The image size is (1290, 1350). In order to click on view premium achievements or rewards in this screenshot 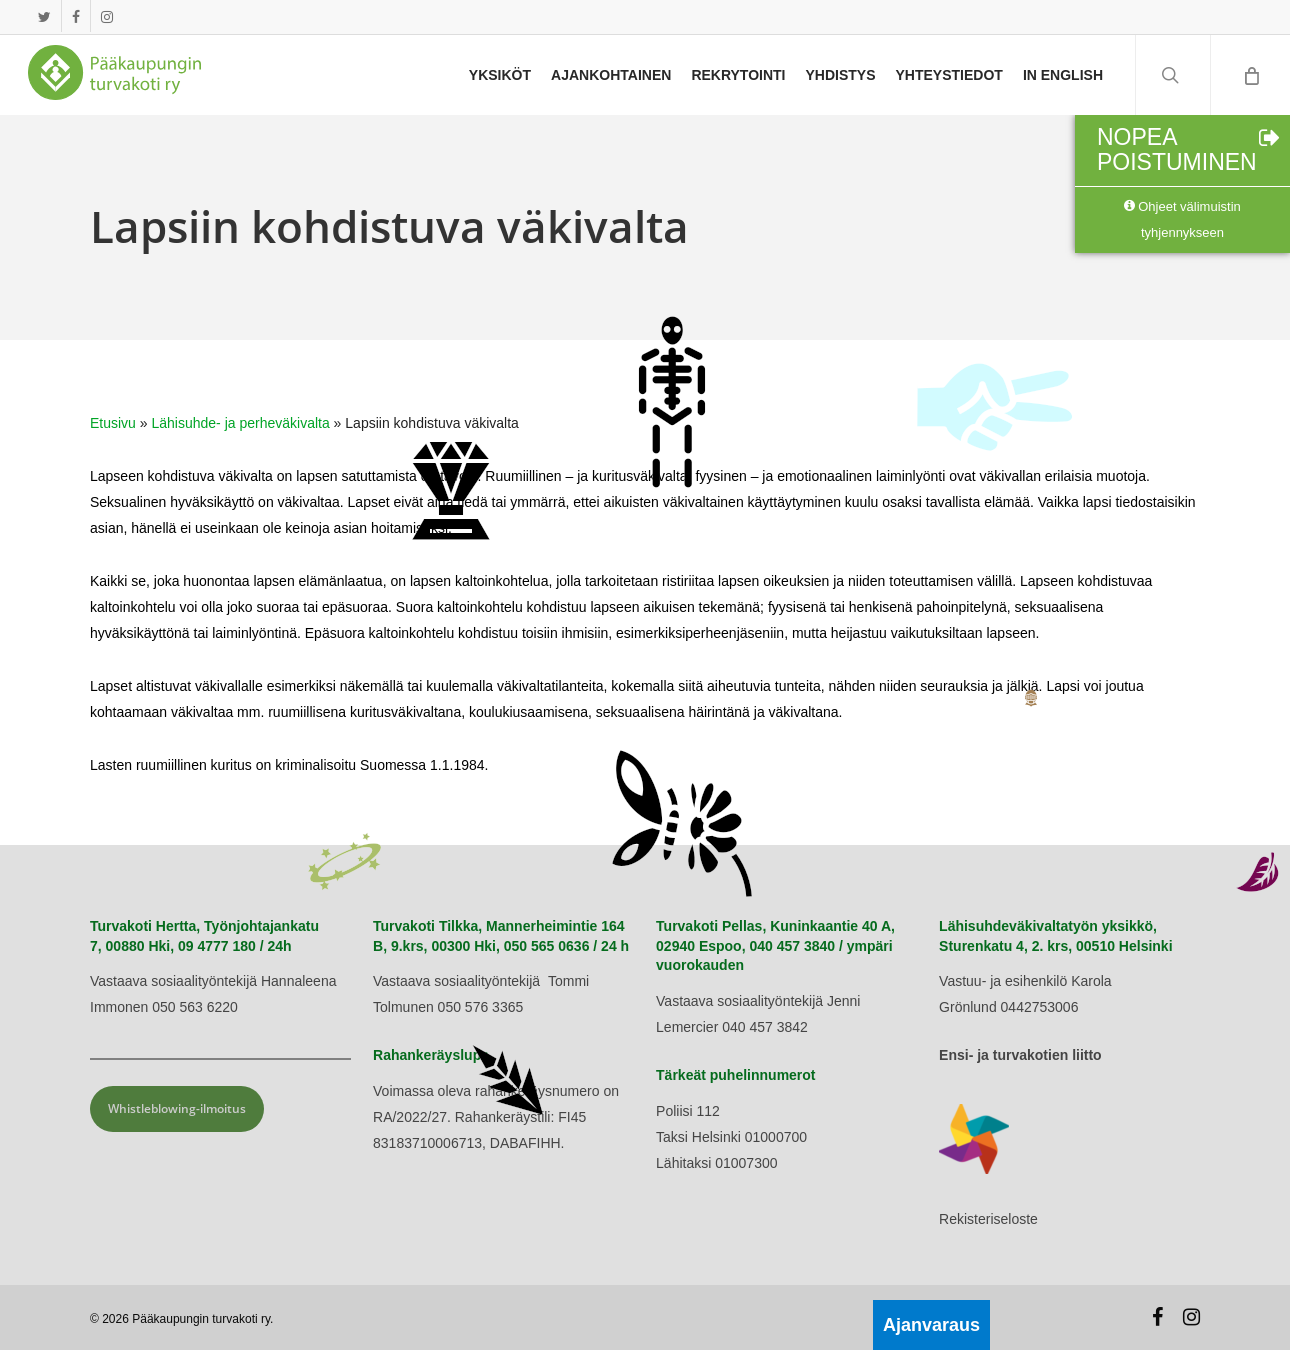, I will do `click(451, 489)`.